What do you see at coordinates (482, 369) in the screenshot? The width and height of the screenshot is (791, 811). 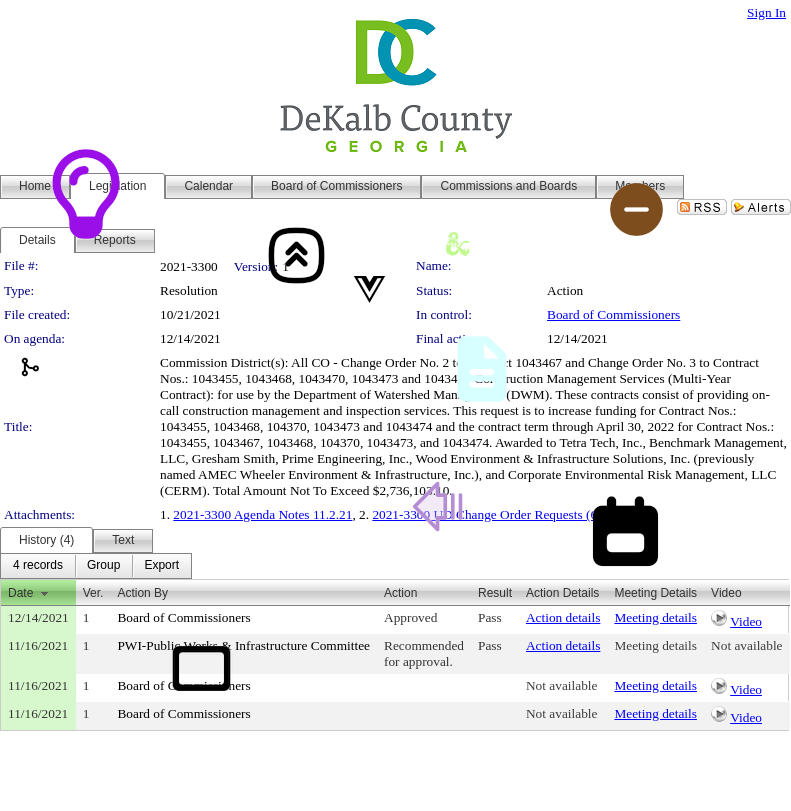 I see `view document or text file` at bounding box center [482, 369].